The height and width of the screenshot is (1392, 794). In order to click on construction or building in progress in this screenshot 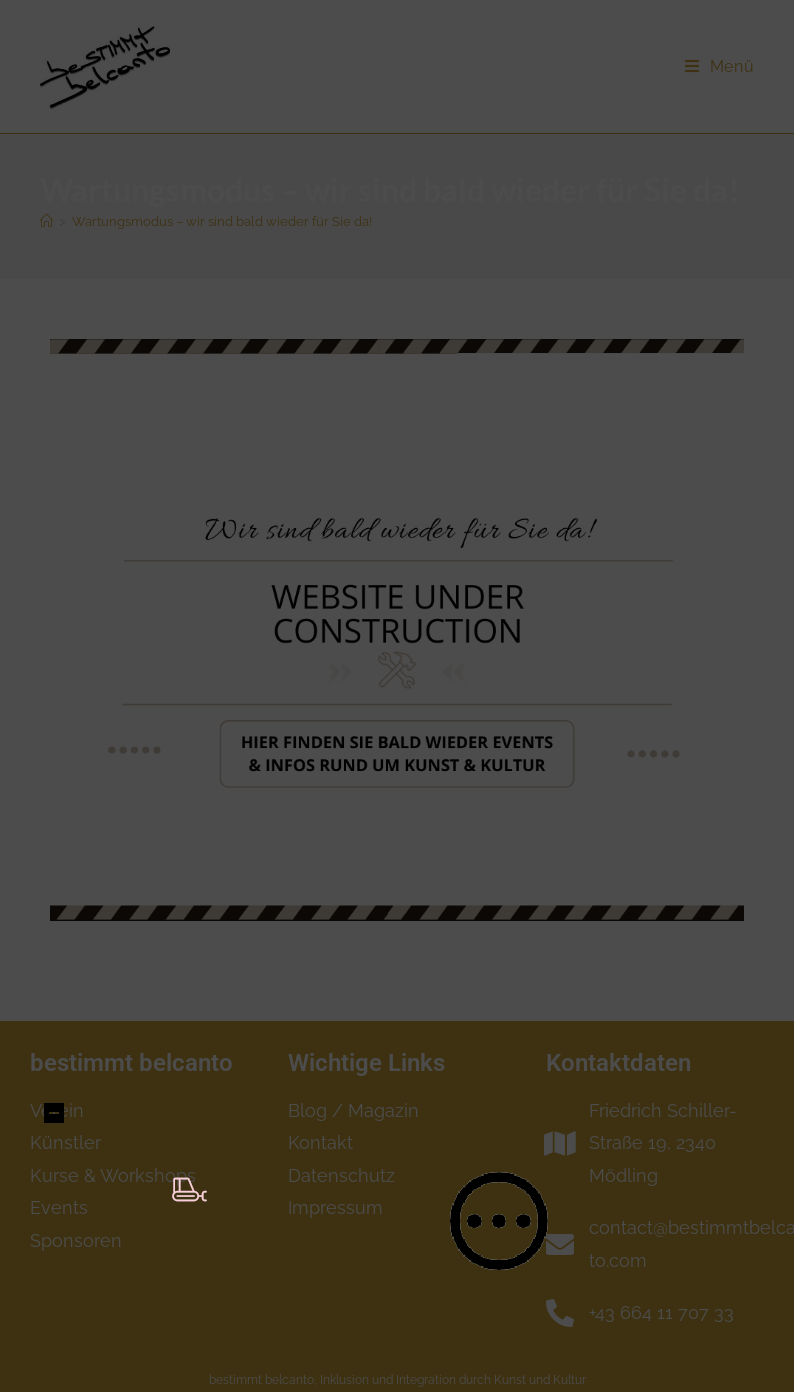, I will do `click(189, 1189)`.